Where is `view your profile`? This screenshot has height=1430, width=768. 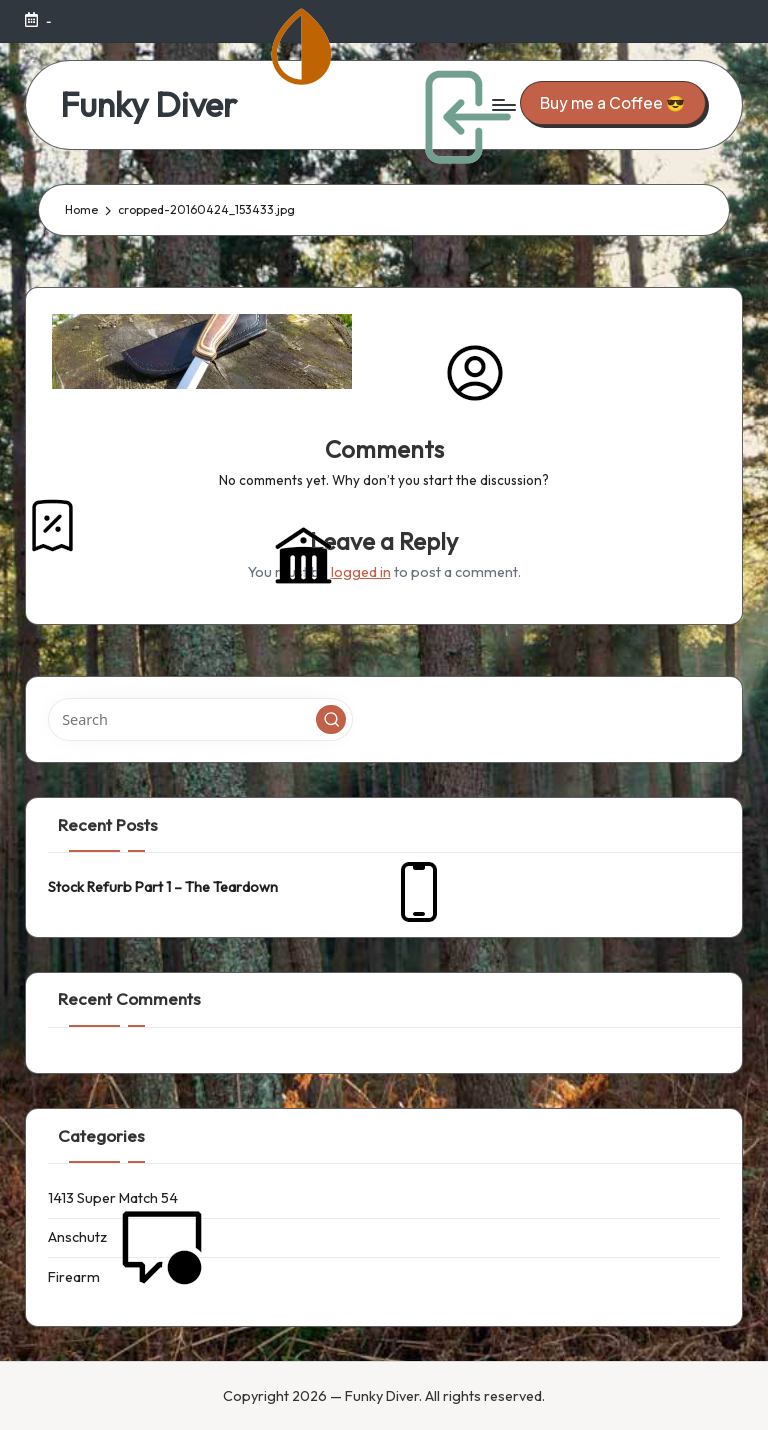
view your profile is located at coordinates (475, 373).